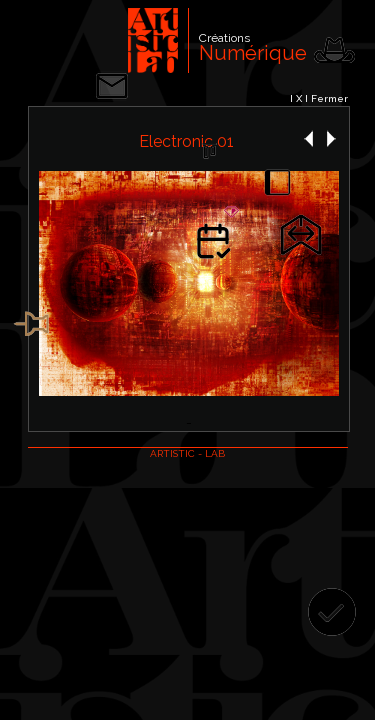 Image resolution: width=375 pixels, height=720 pixels. Describe the element at coordinates (209, 150) in the screenshot. I see `align selected elements to the top` at that location.